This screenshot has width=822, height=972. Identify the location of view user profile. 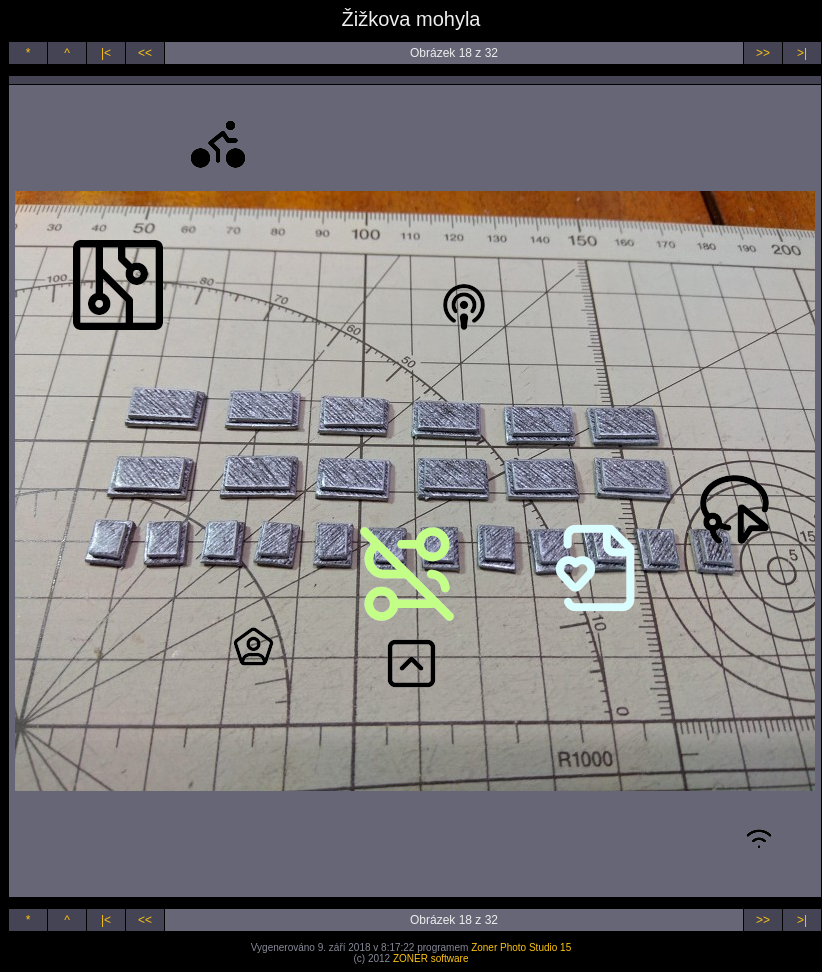
(253, 647).